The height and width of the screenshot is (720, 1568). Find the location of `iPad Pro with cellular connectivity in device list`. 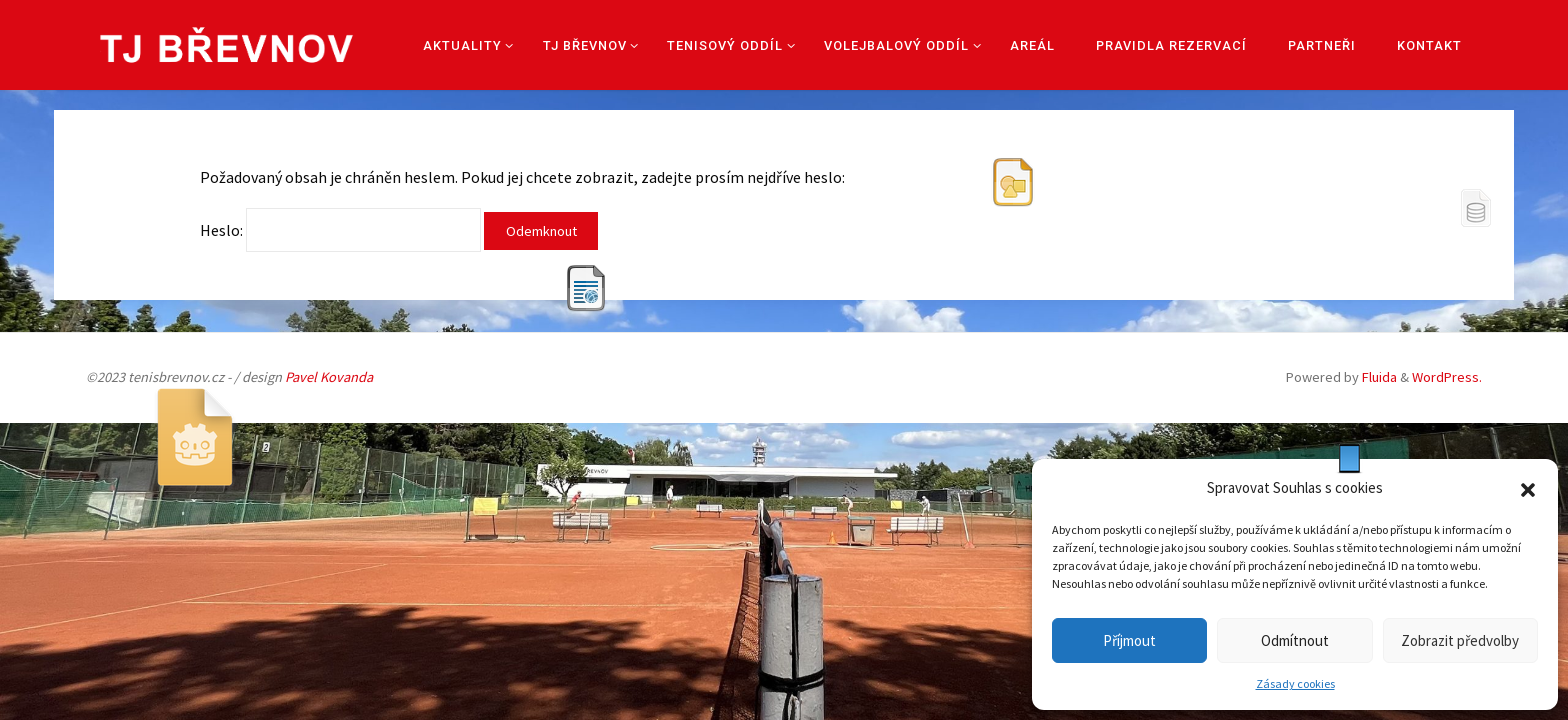

iPad Pro with cellular connectivity in device list is located at coordinates (1349, 458).